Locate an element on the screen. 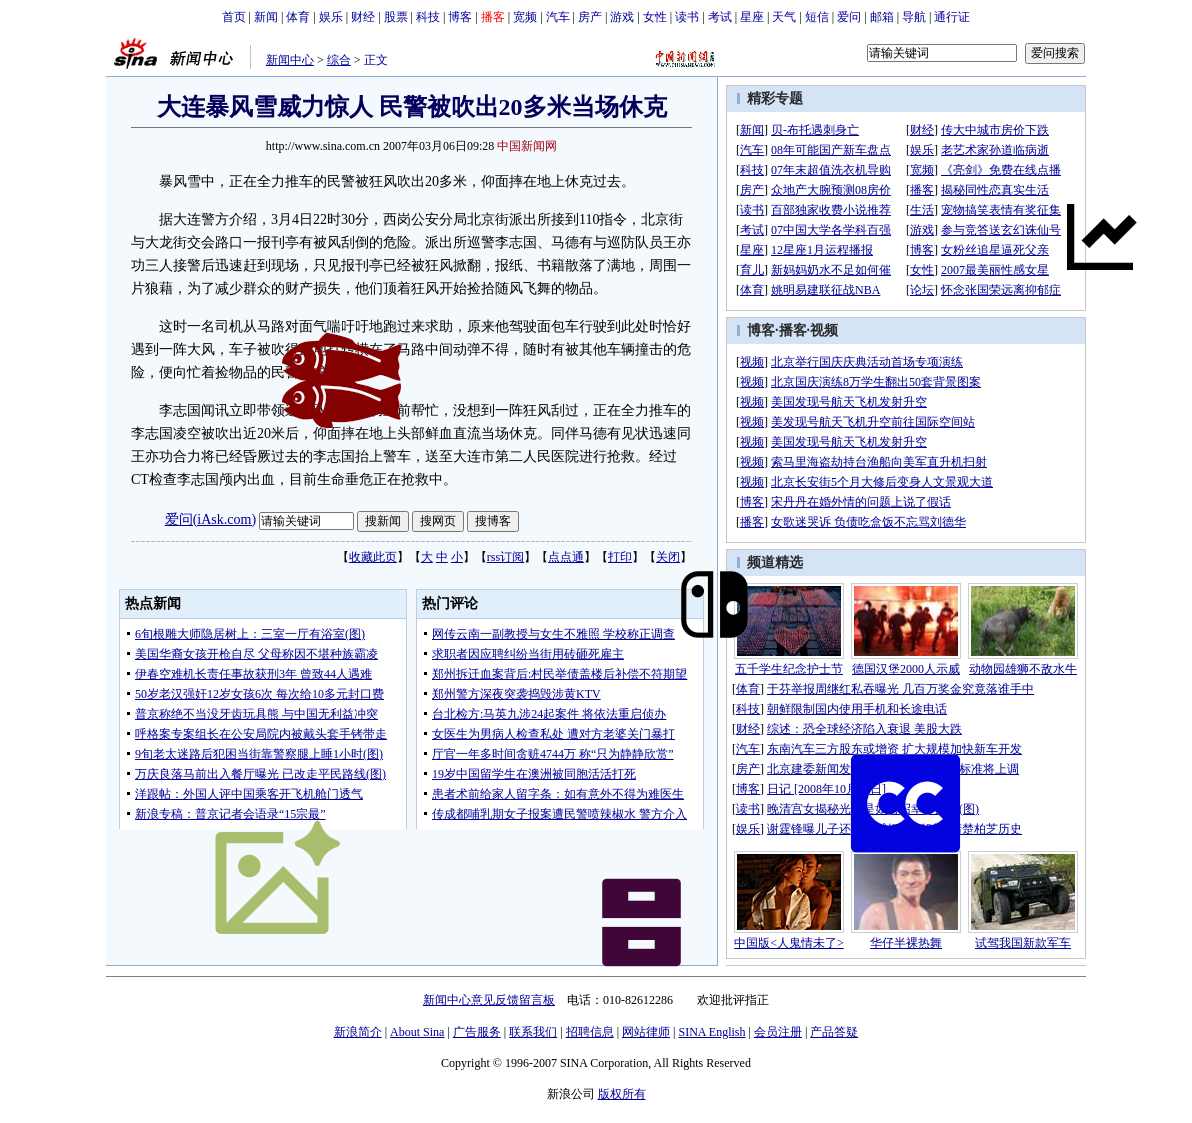  nintendo switch app or related service is located at coordinates (714, 604).